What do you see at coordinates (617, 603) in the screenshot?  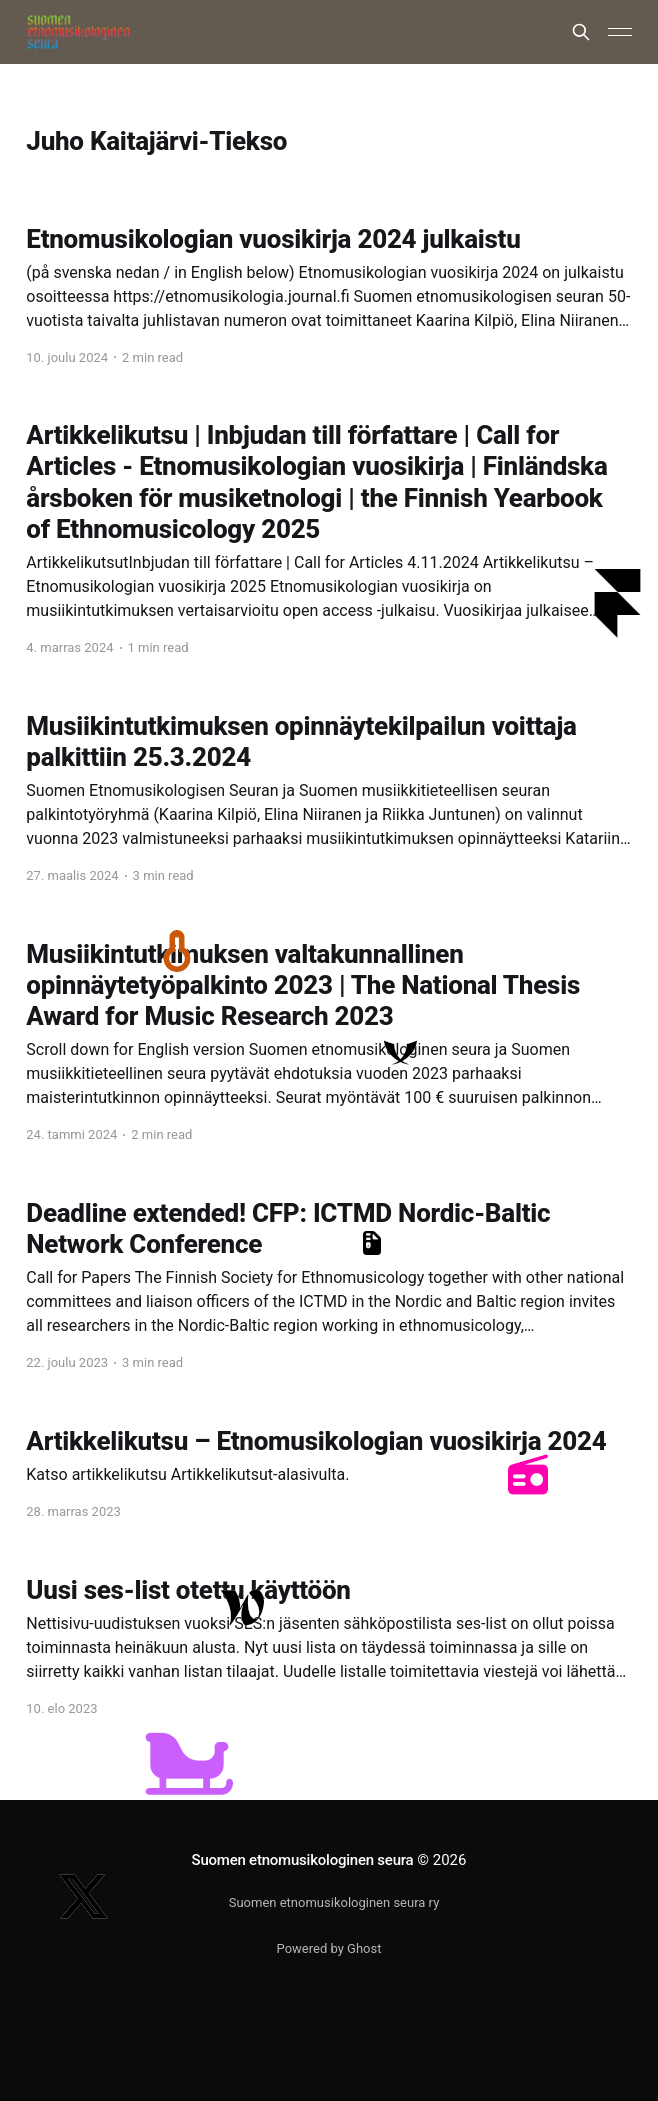 I see `open framer design tool` at bounding box center [617, 603].